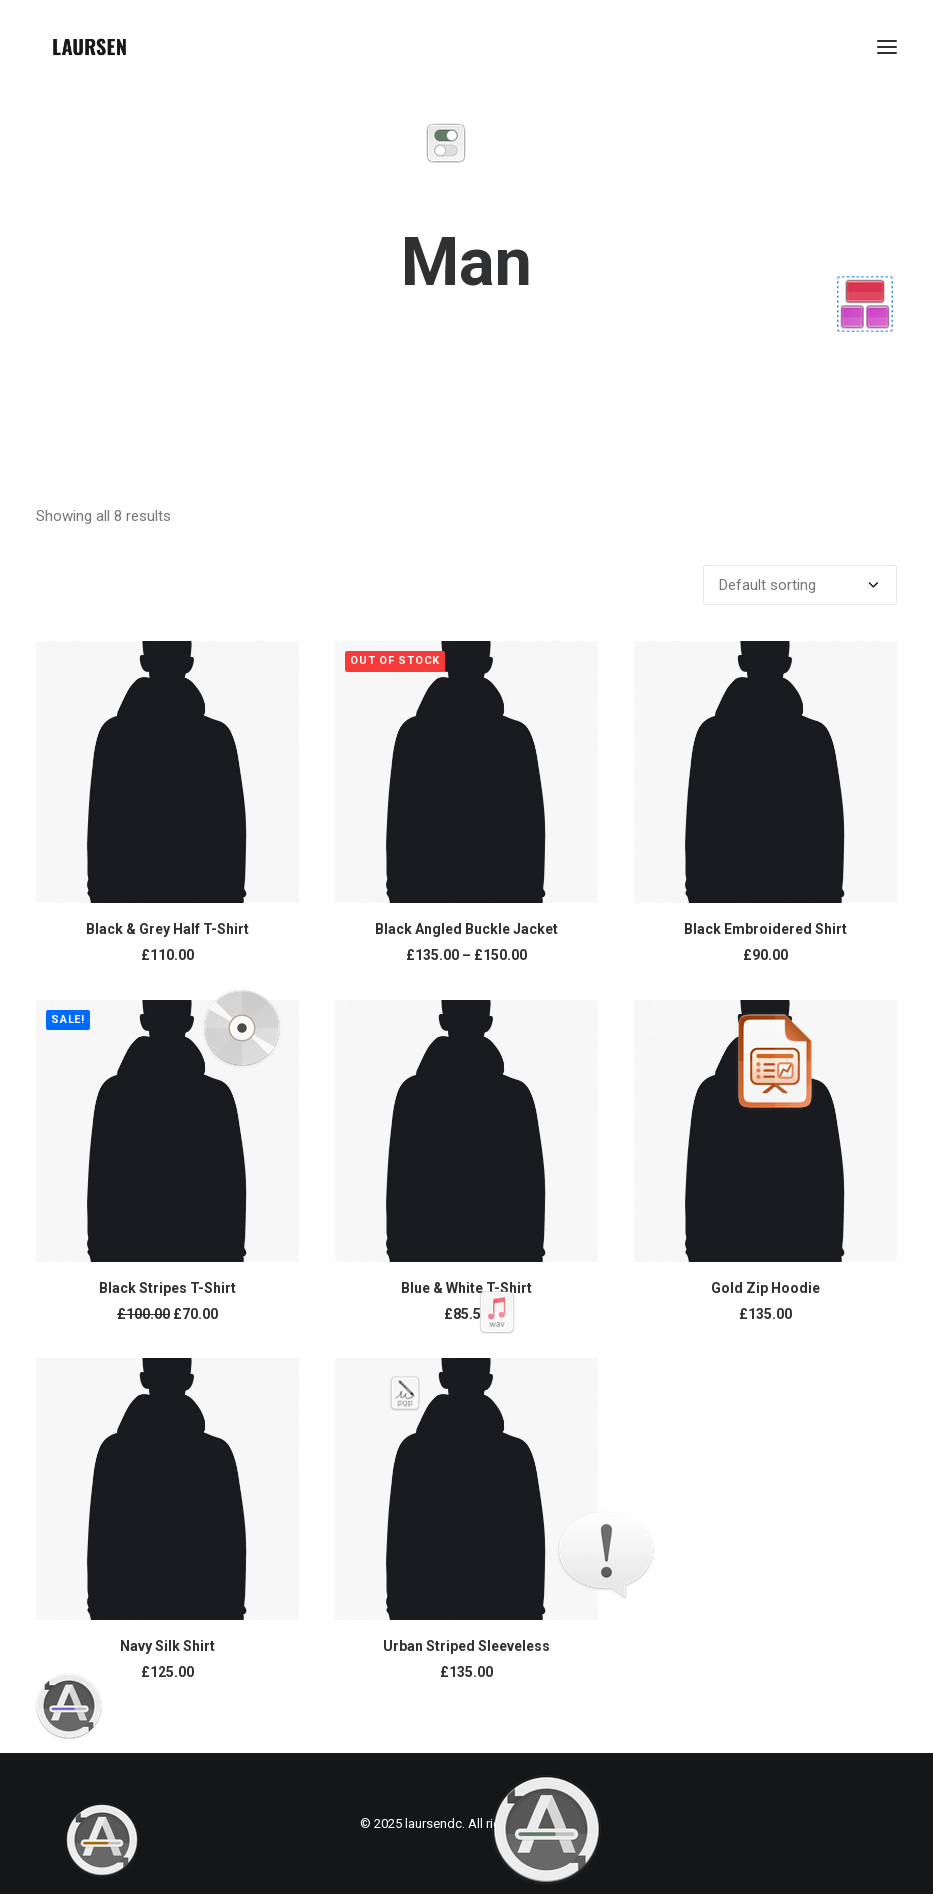 The image size is (933, 1894). I want to click on indicates an important notification or alert message, so click(606, 1551).